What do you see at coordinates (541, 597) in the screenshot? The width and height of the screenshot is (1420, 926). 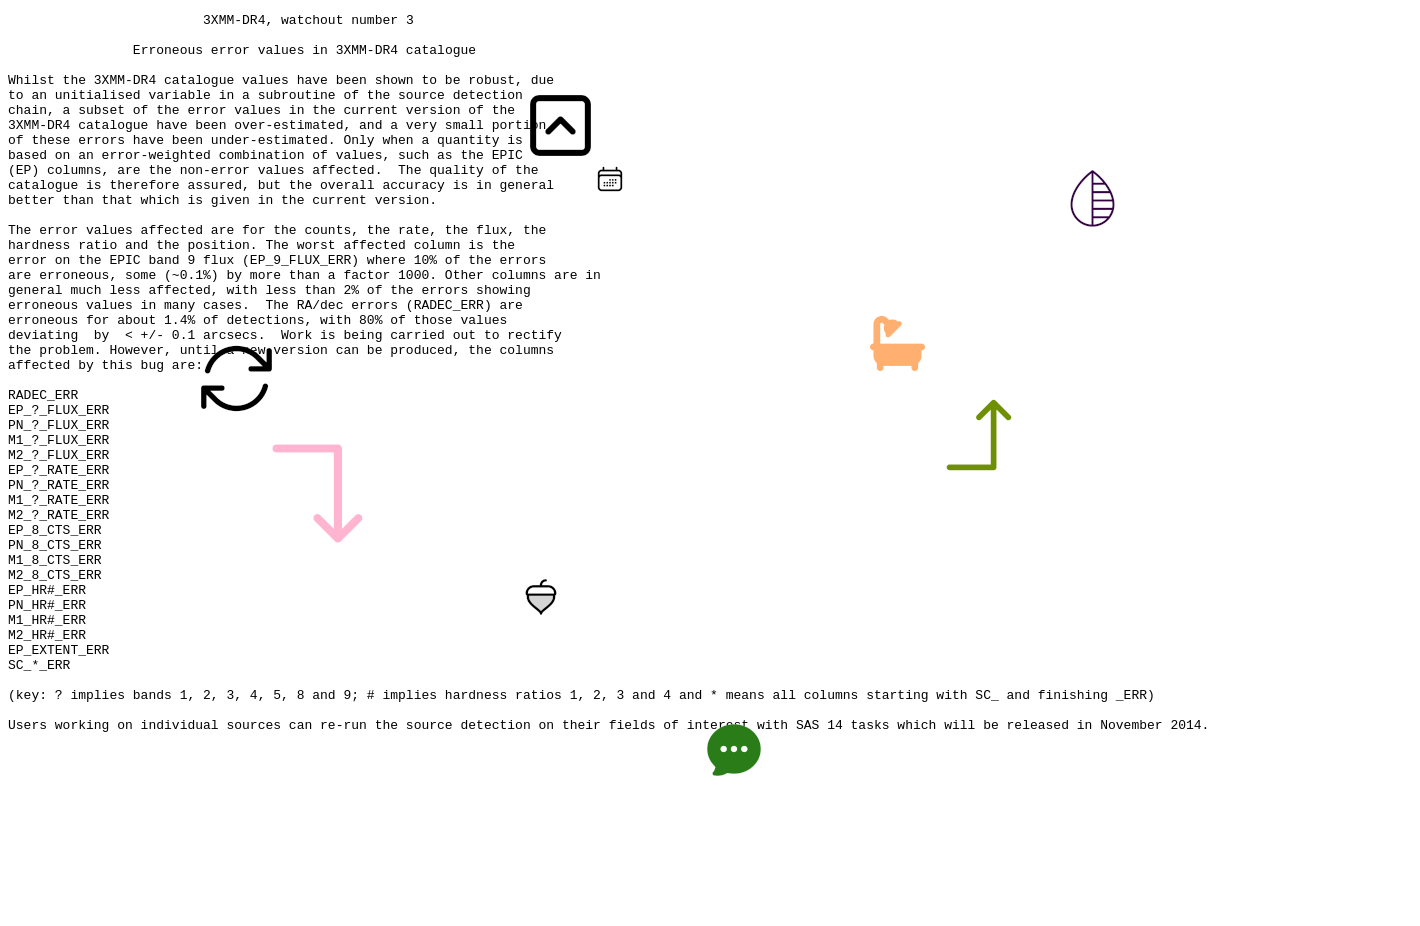 I see `nature or outdoors category indicator` at bounding box center [541, 597].